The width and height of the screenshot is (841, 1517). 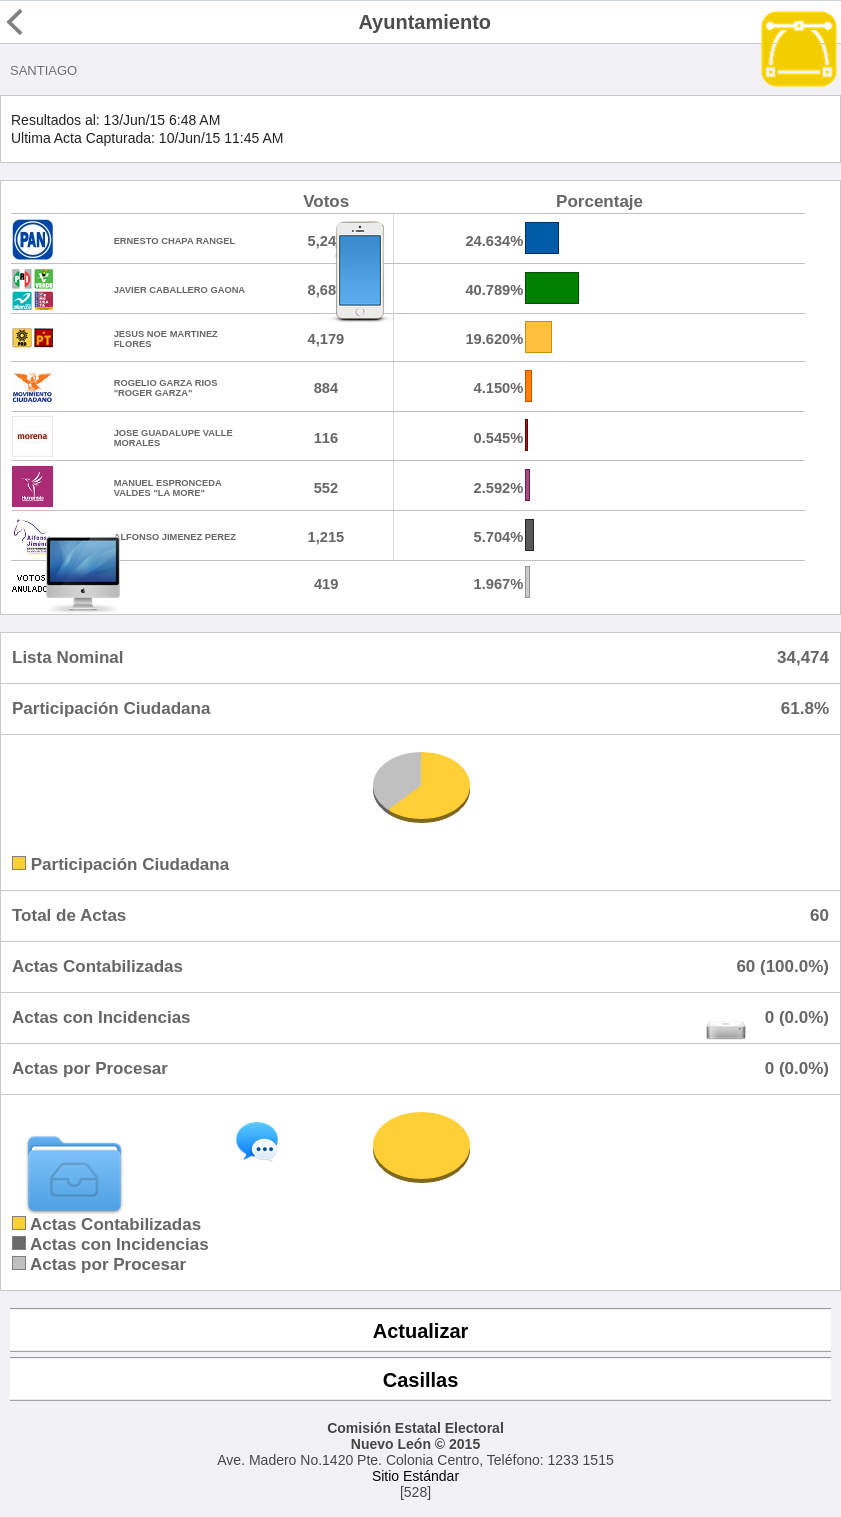 I want to click on indicates a connected iPhone device, so click(x=360, y=272).